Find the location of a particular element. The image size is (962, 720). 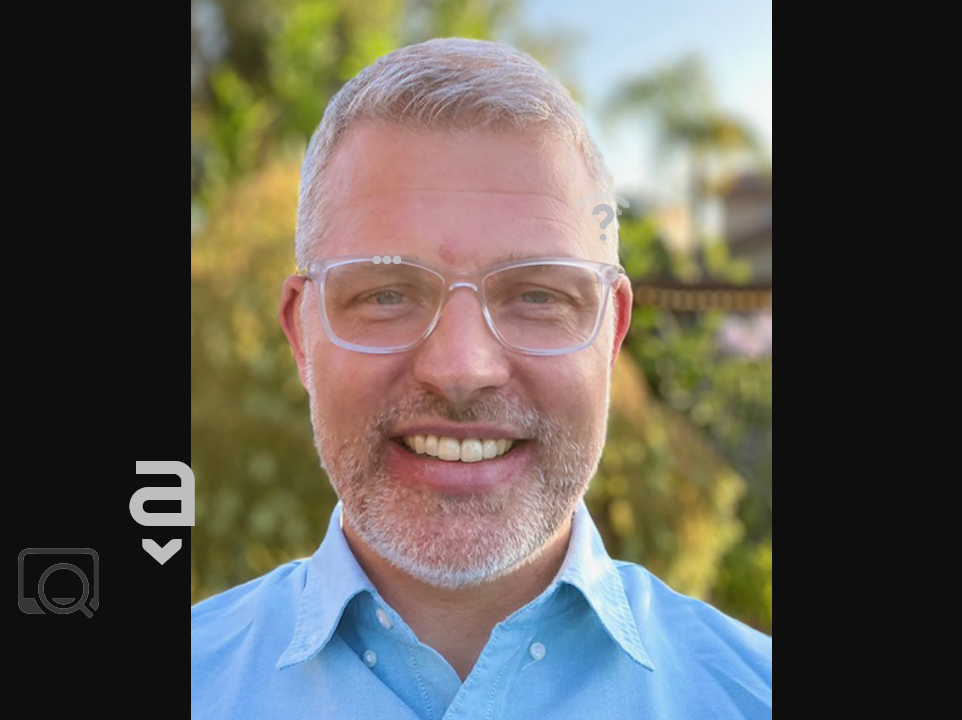

content is loading is located at coordinates (387, 260).